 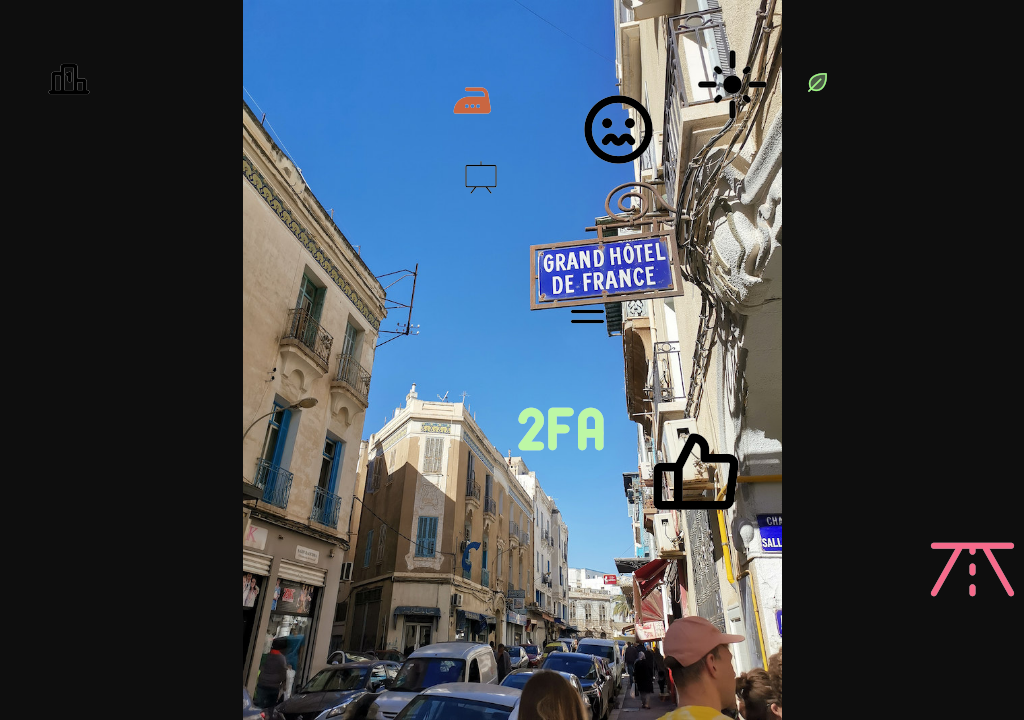 I want to click on adjust screen brightness, so click(x=732, y=84).